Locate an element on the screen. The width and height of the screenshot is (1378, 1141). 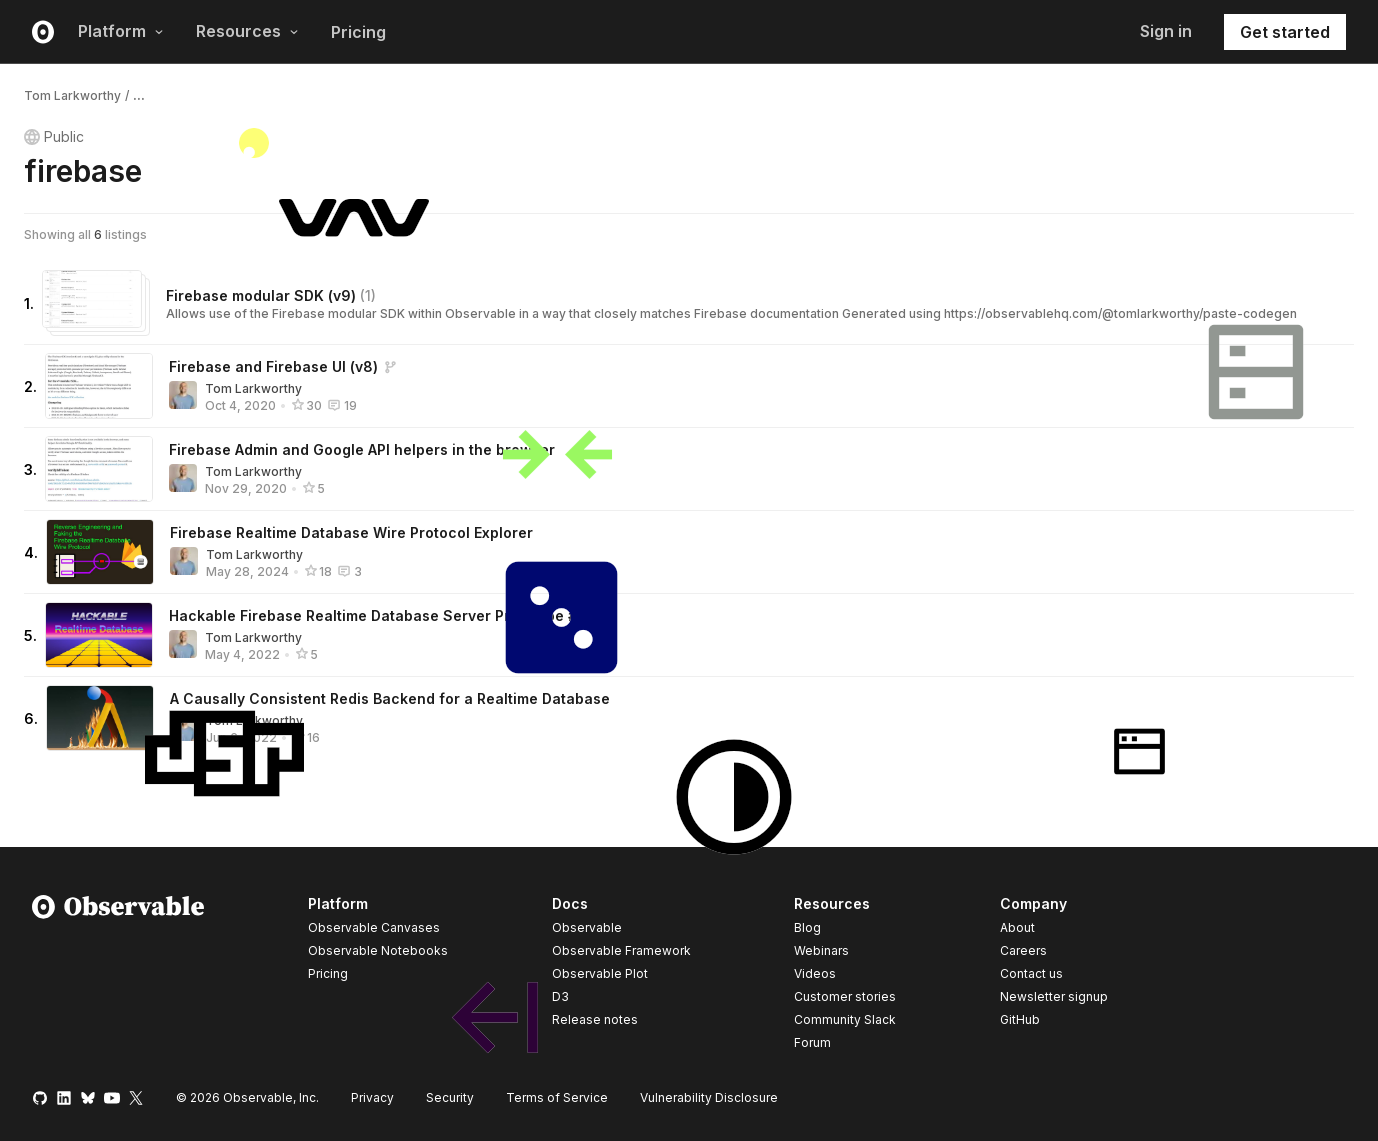
roll dice or generate random result is located at coordinates (561, 617).